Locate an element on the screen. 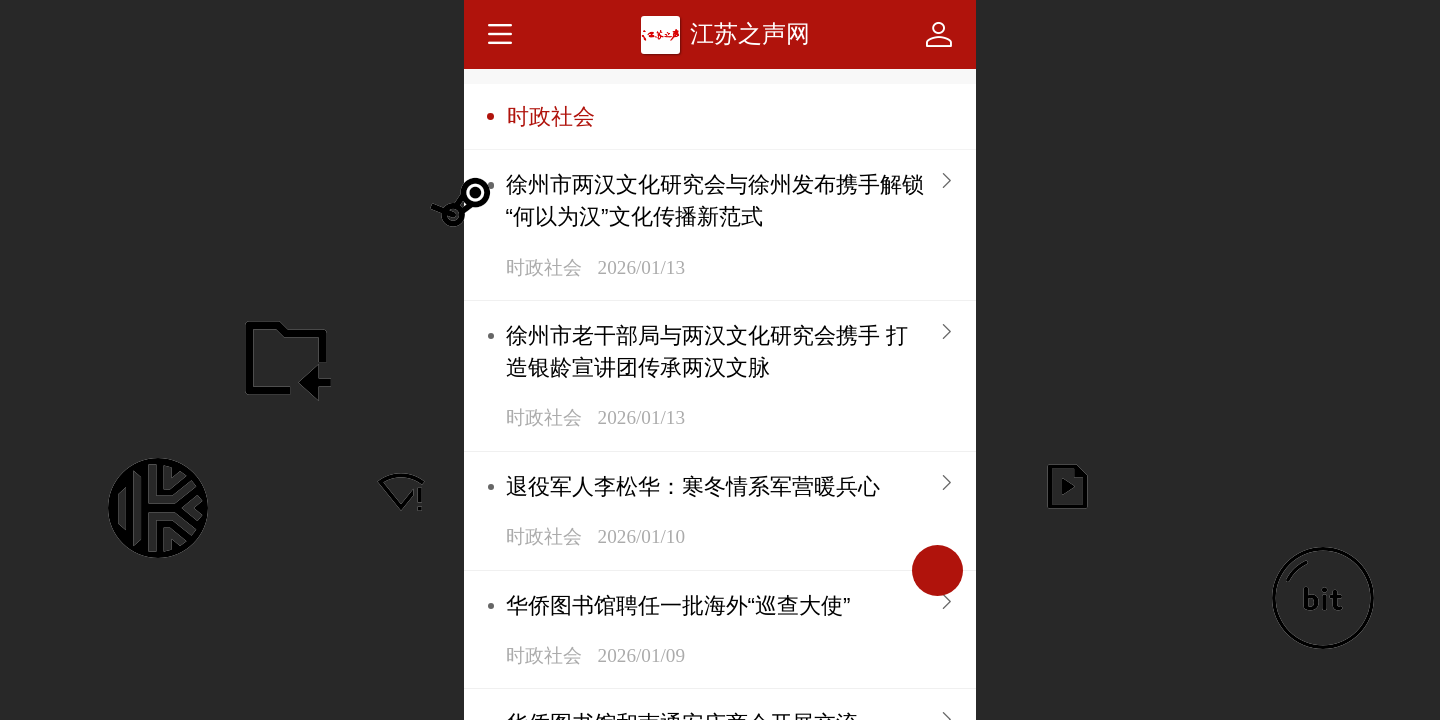 The image size is (1440, 720). open keeper password manager is located at coordinates (158, 508).